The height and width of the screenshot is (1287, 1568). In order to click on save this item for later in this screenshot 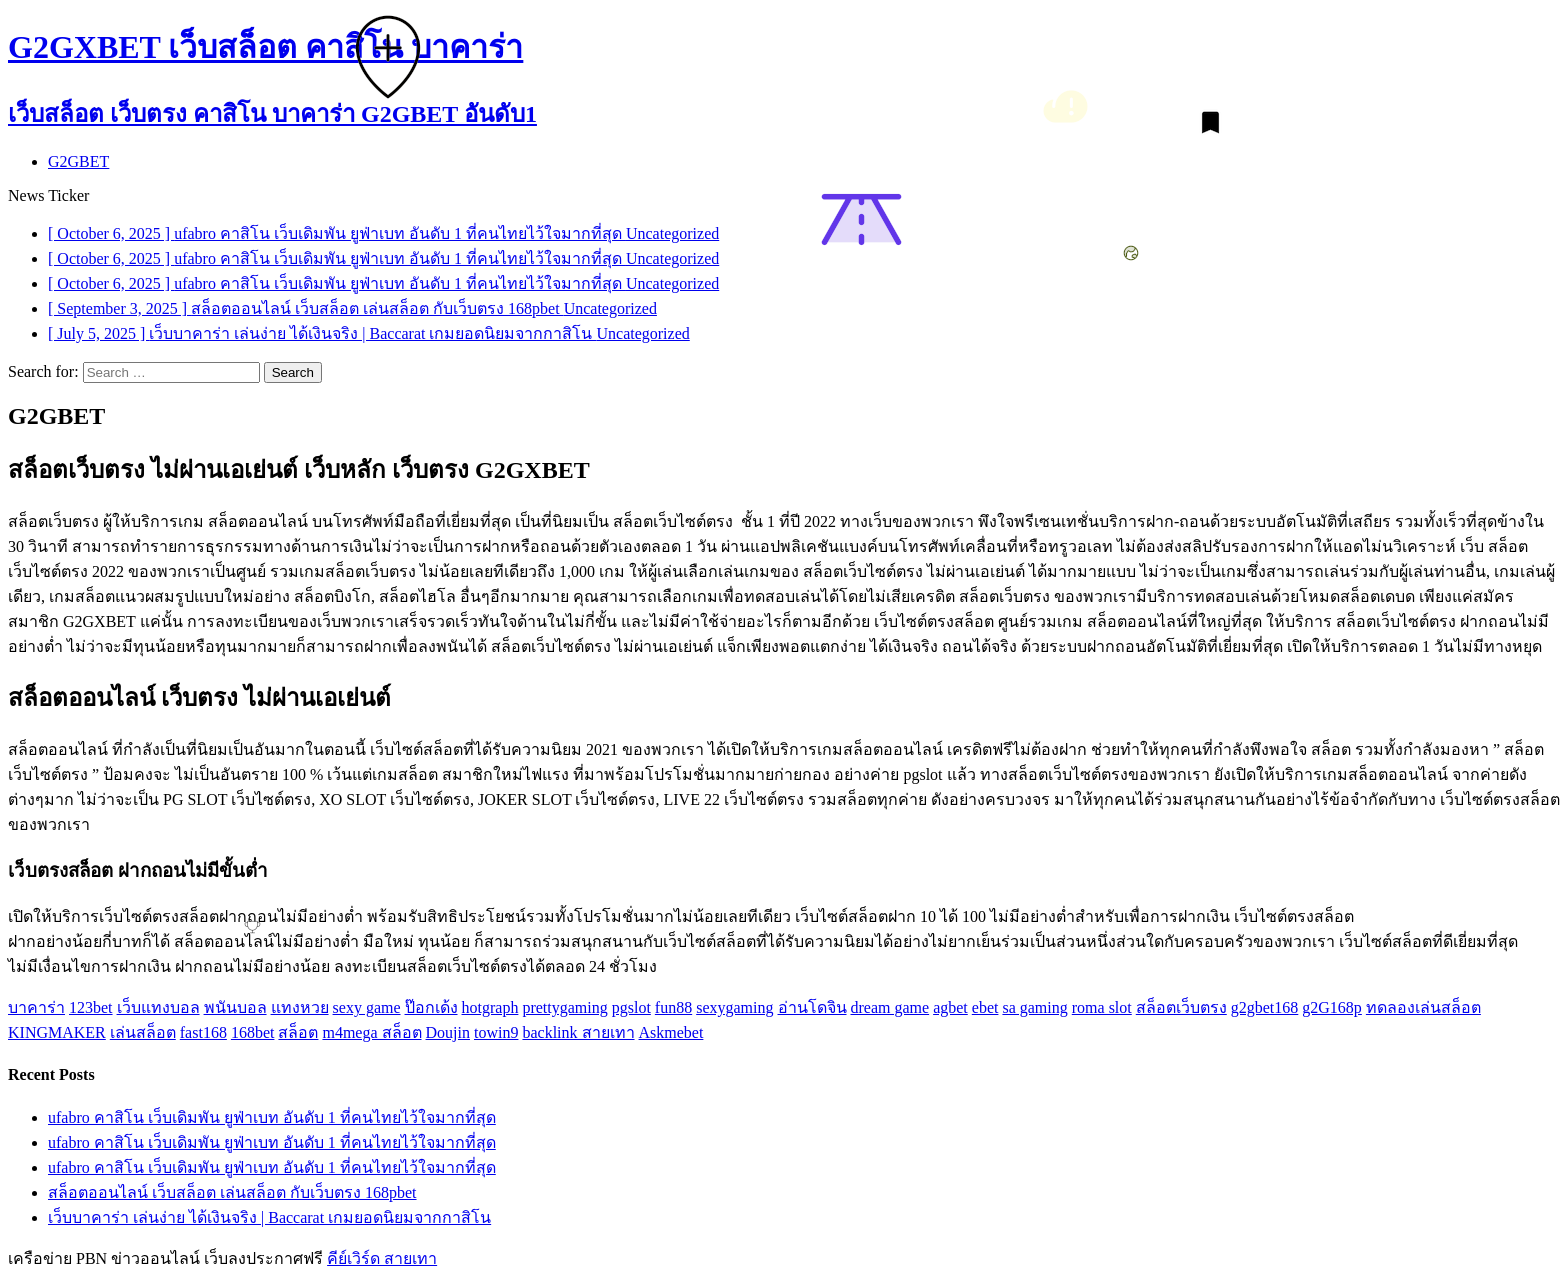, I will do `click(1210, 122)`.